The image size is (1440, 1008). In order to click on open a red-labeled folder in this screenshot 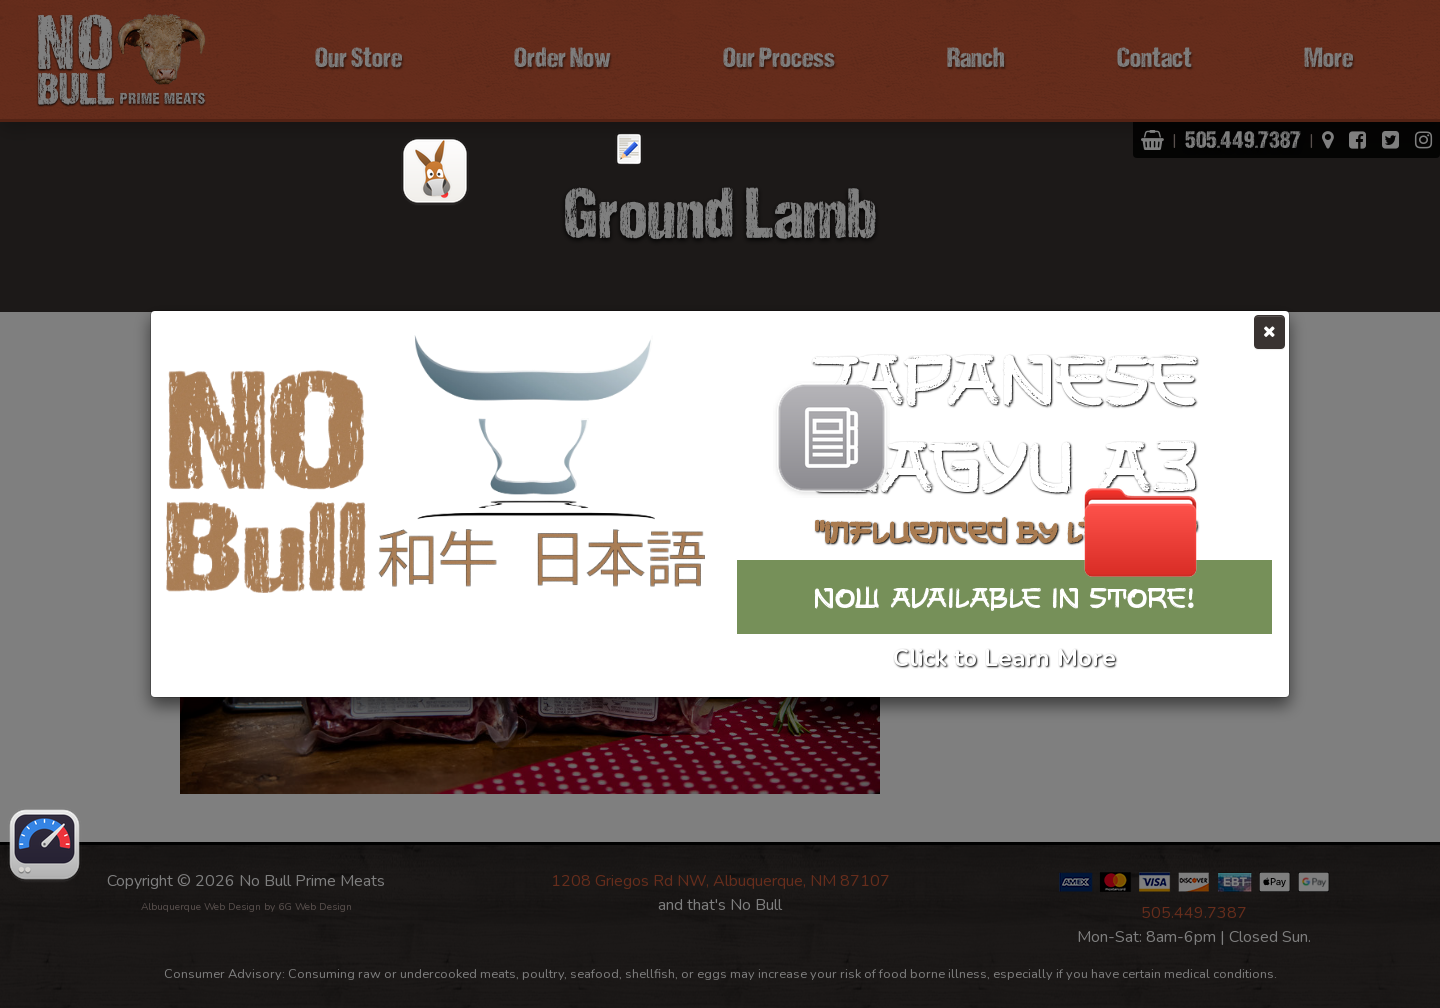, I will do `click(1140, 532)`.